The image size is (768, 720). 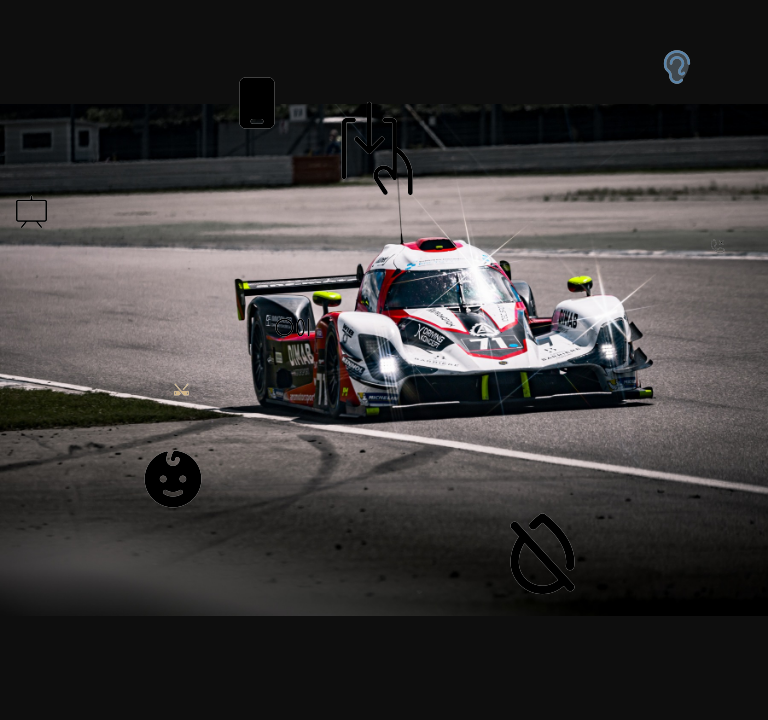 I want to click on disable water or liquid detection, so click(x=542, y=556).